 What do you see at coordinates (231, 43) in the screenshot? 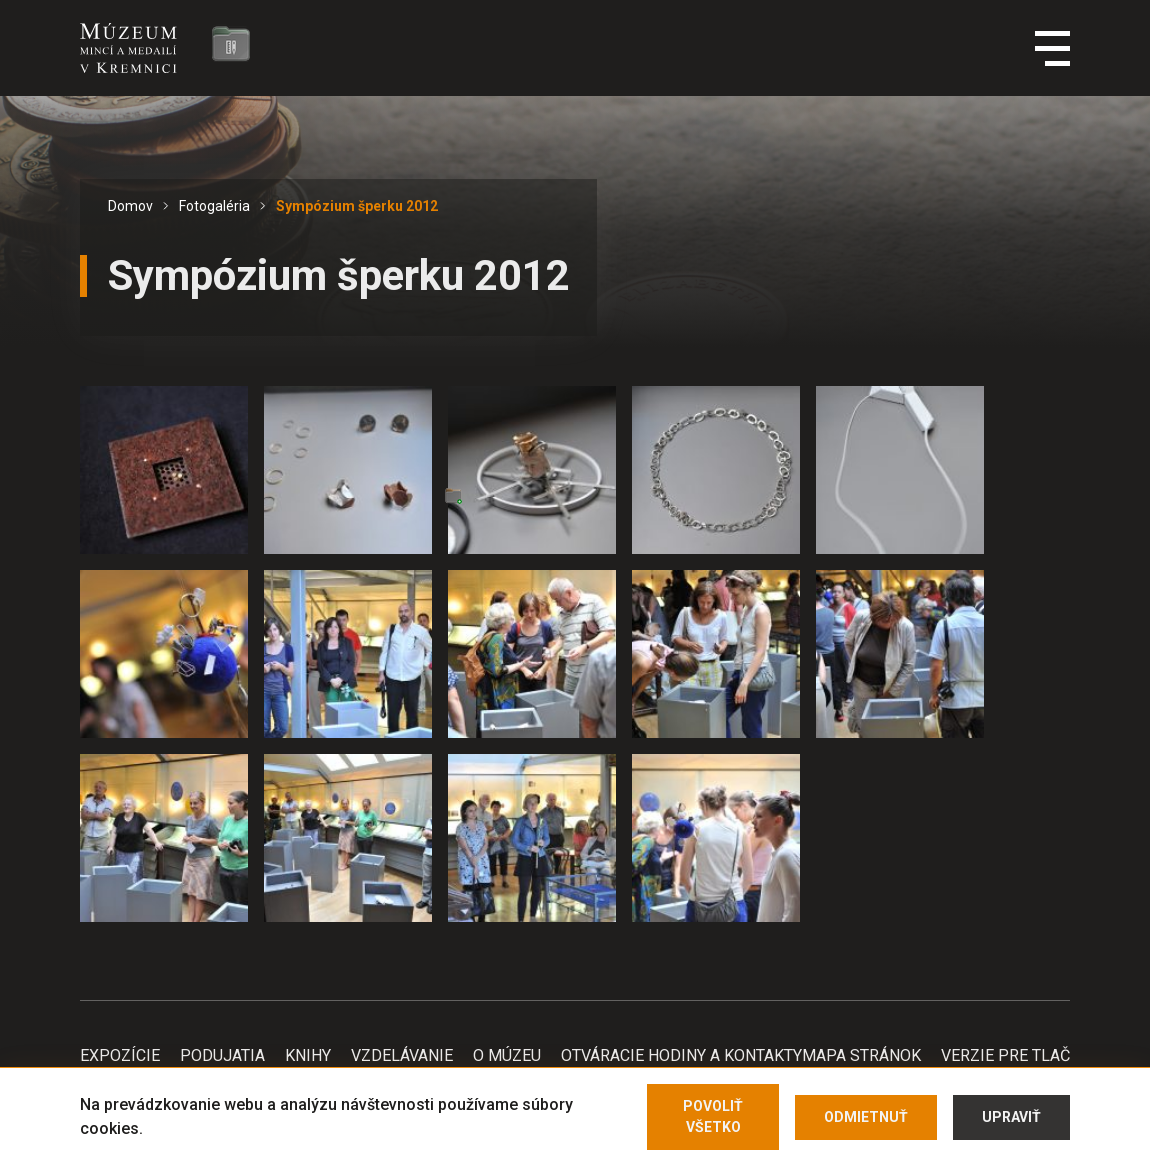
I see `open templates folder` at bounding box center [231, 43].